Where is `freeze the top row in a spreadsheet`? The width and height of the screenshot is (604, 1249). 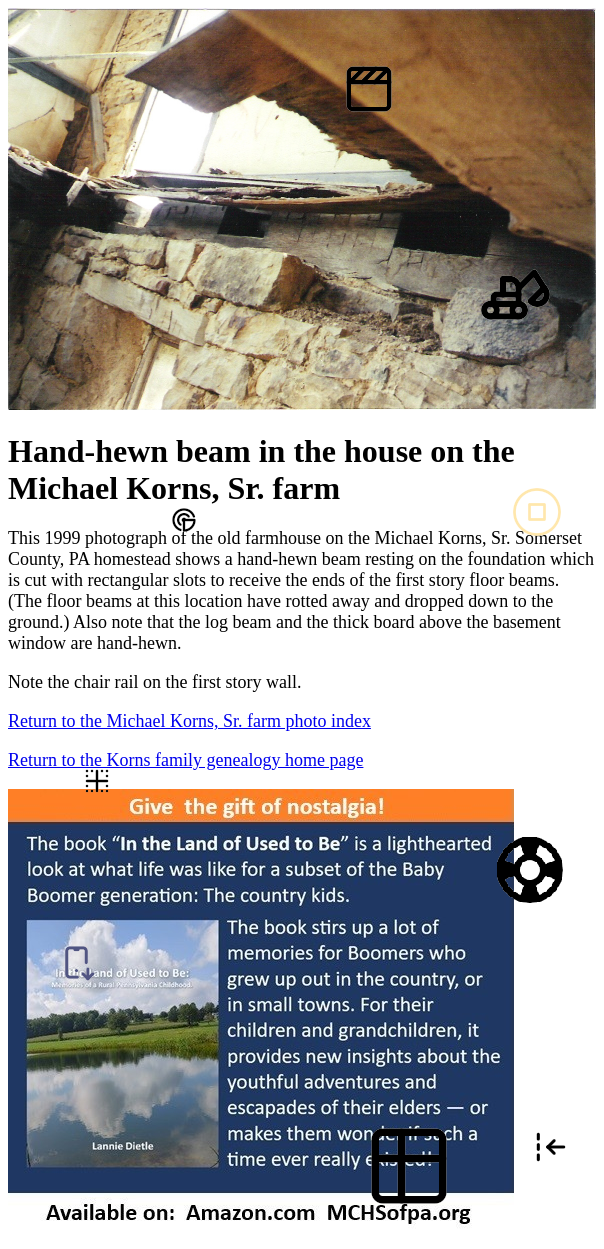 freeze the top row in a spreadsheet is located at coordinates (369, 89).